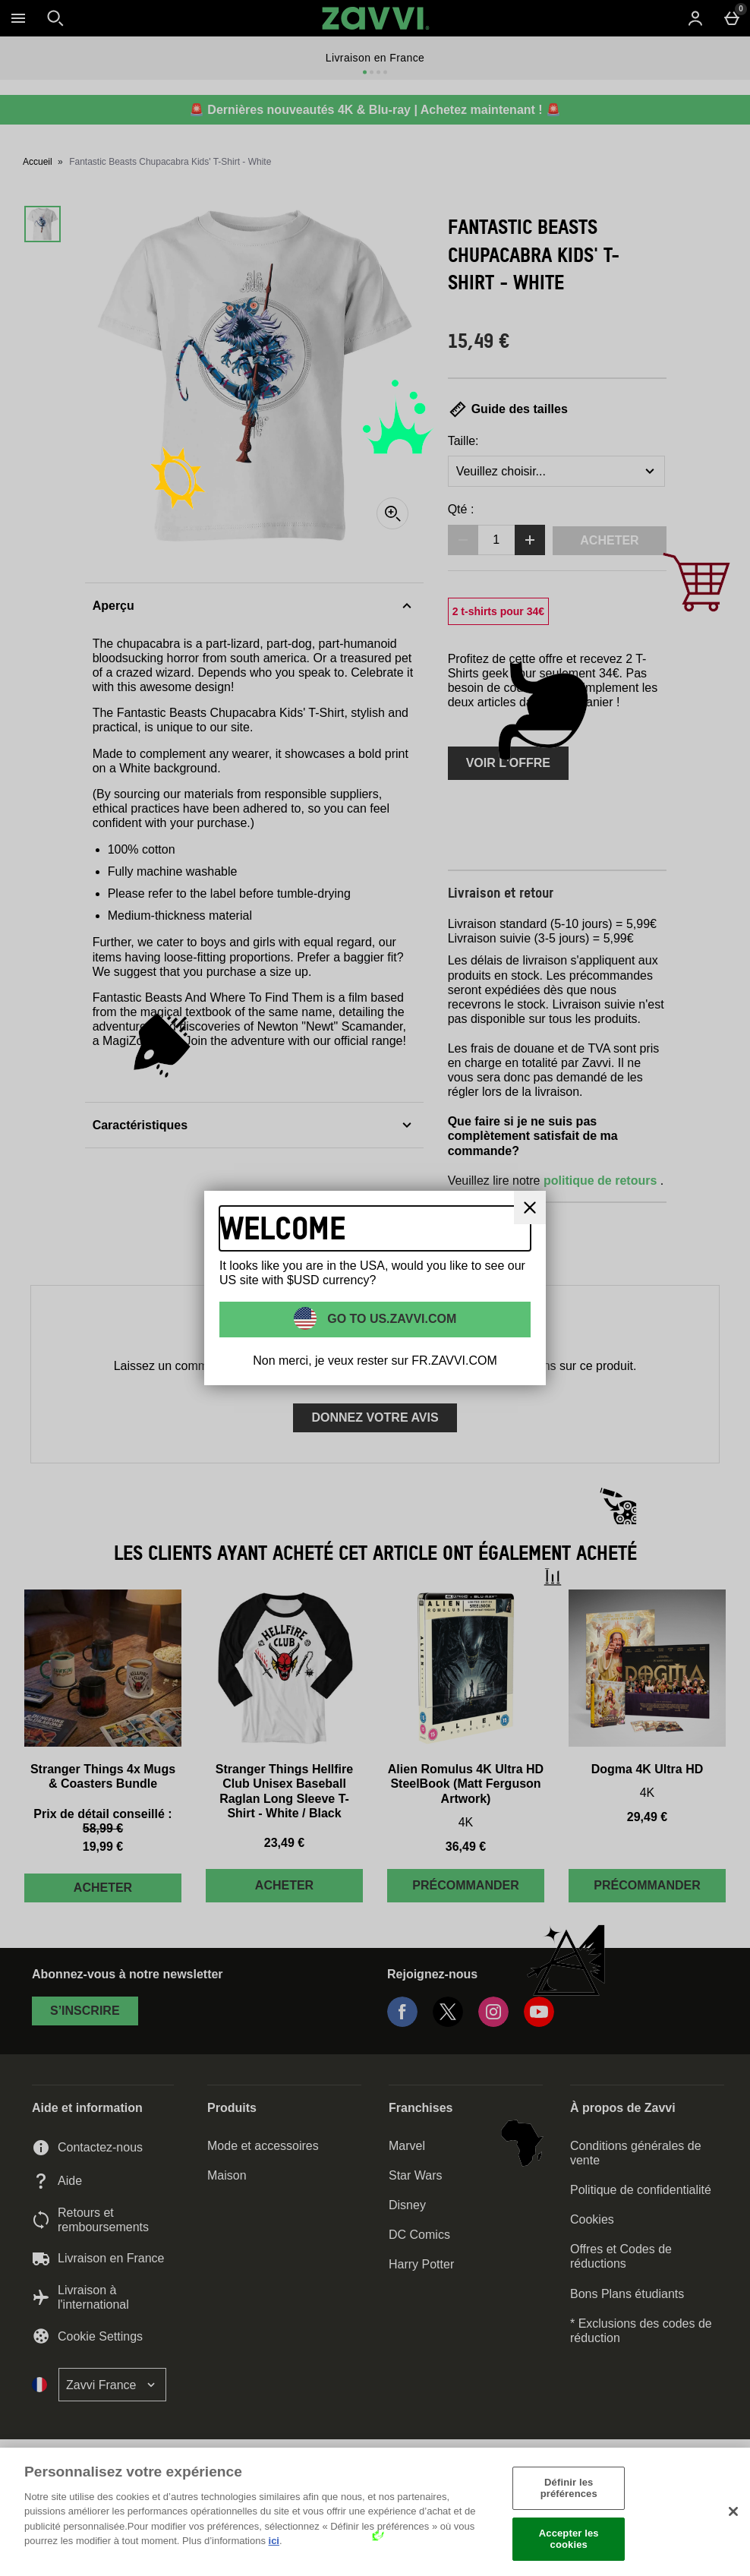 The width and height of the screenshot is (750, 2576). What do you see at coordinates (522, 2143) in the screenshot?
I see `select africa as your region` at bounding box center [522, 2143].